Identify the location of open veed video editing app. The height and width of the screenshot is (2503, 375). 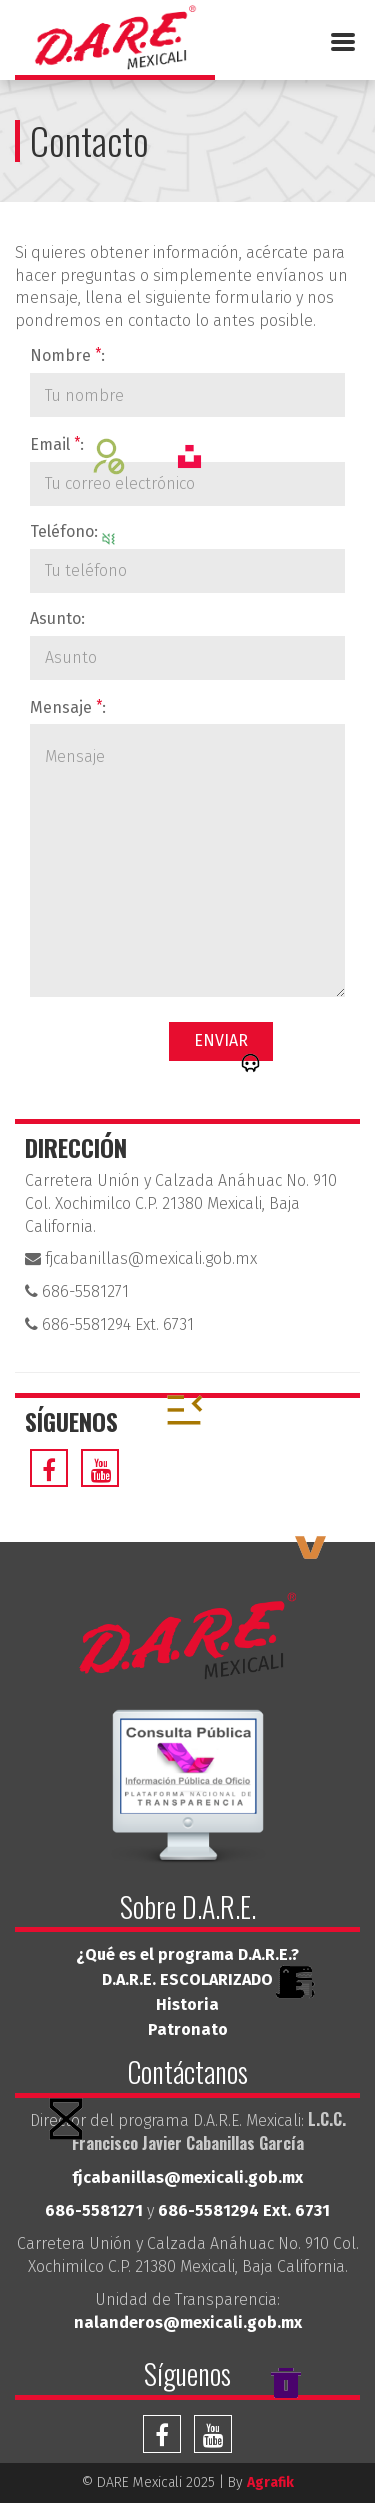
(310, 1547).